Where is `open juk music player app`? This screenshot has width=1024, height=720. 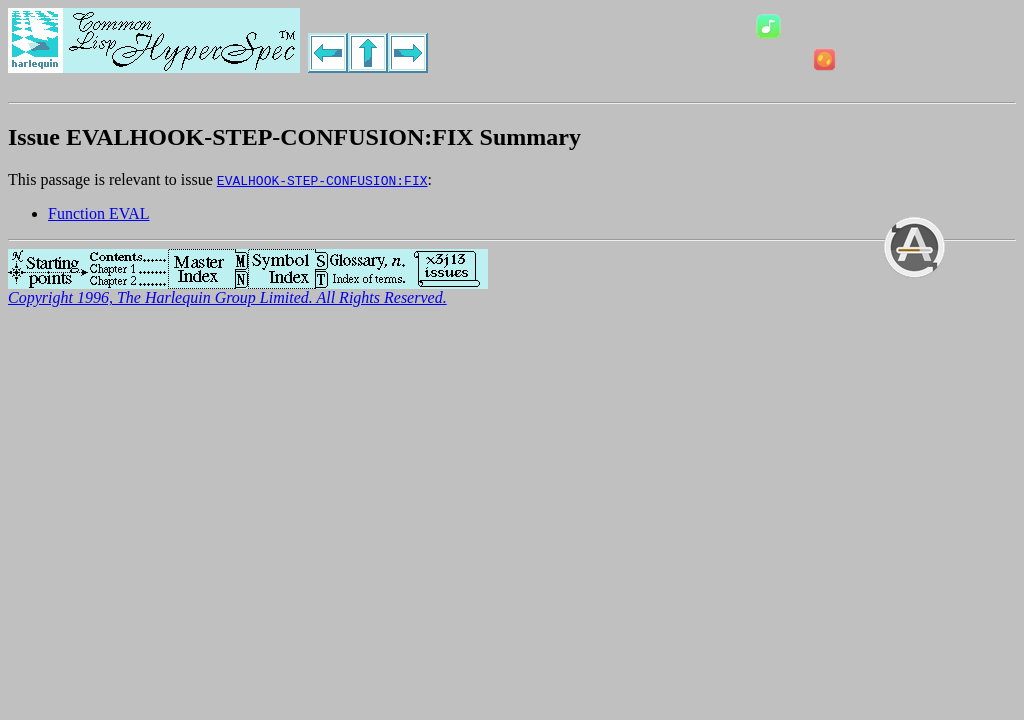 open juk music player app is located at coordinates (768, 26).